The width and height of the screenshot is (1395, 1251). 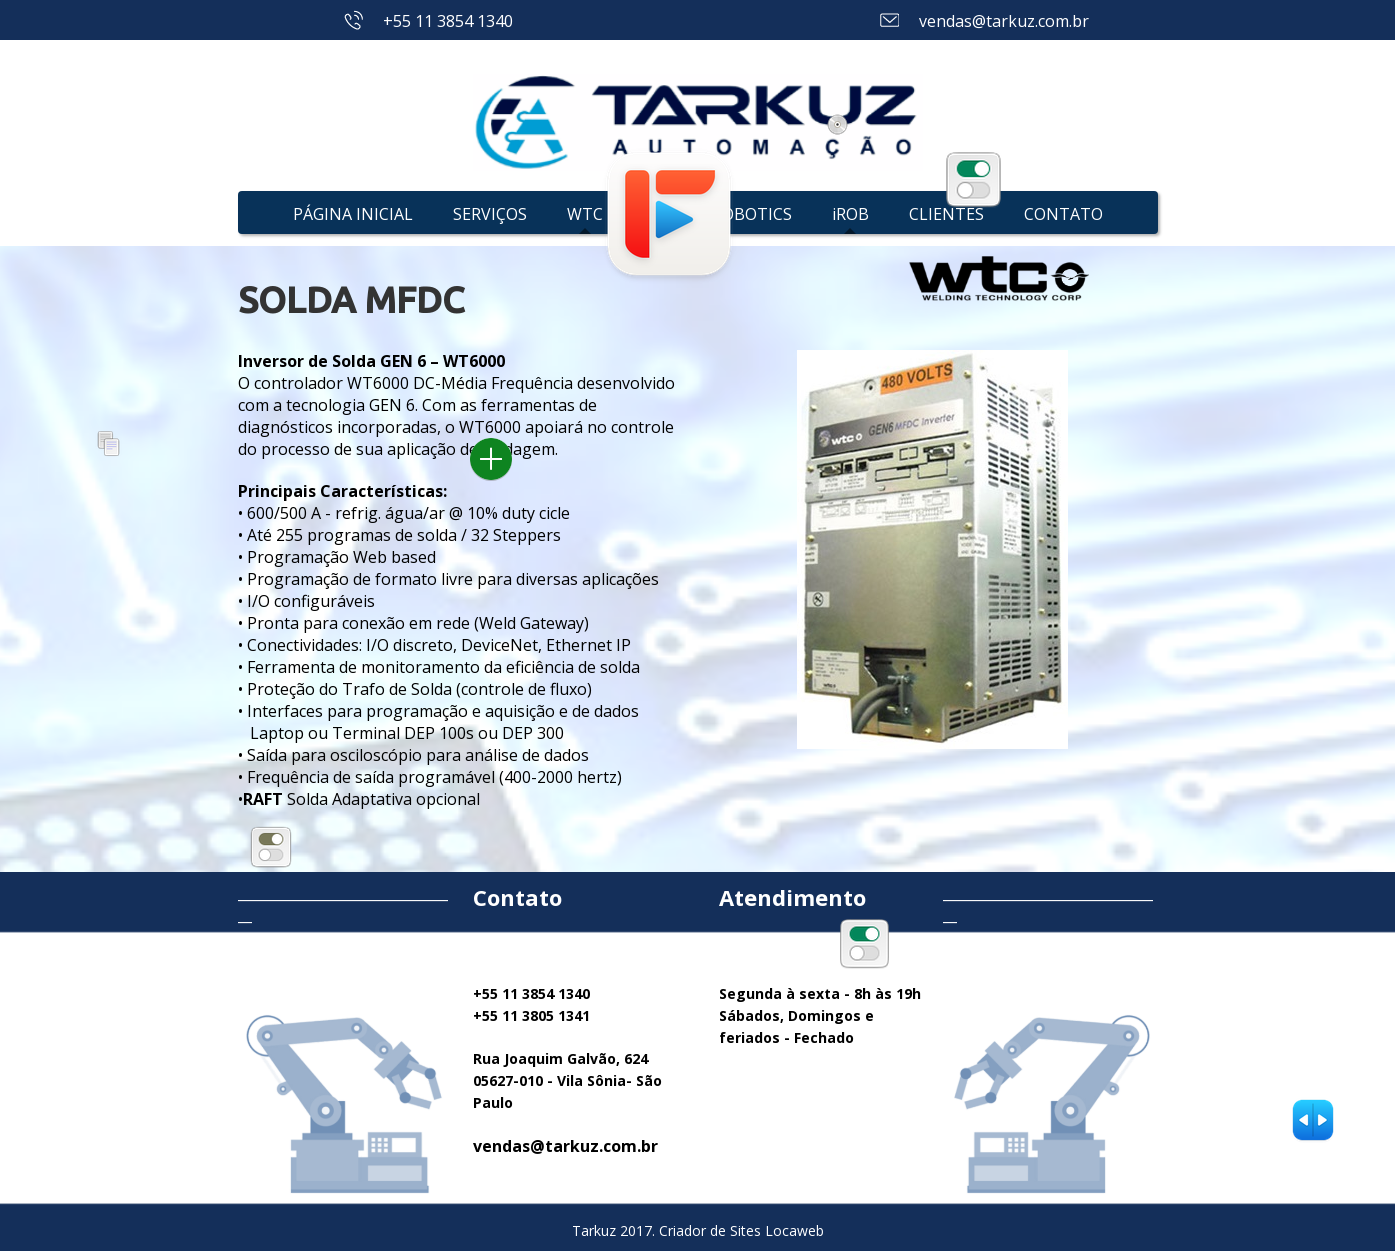 I want to click on xfce panel separator settings, so click(x=1313, y=1120).